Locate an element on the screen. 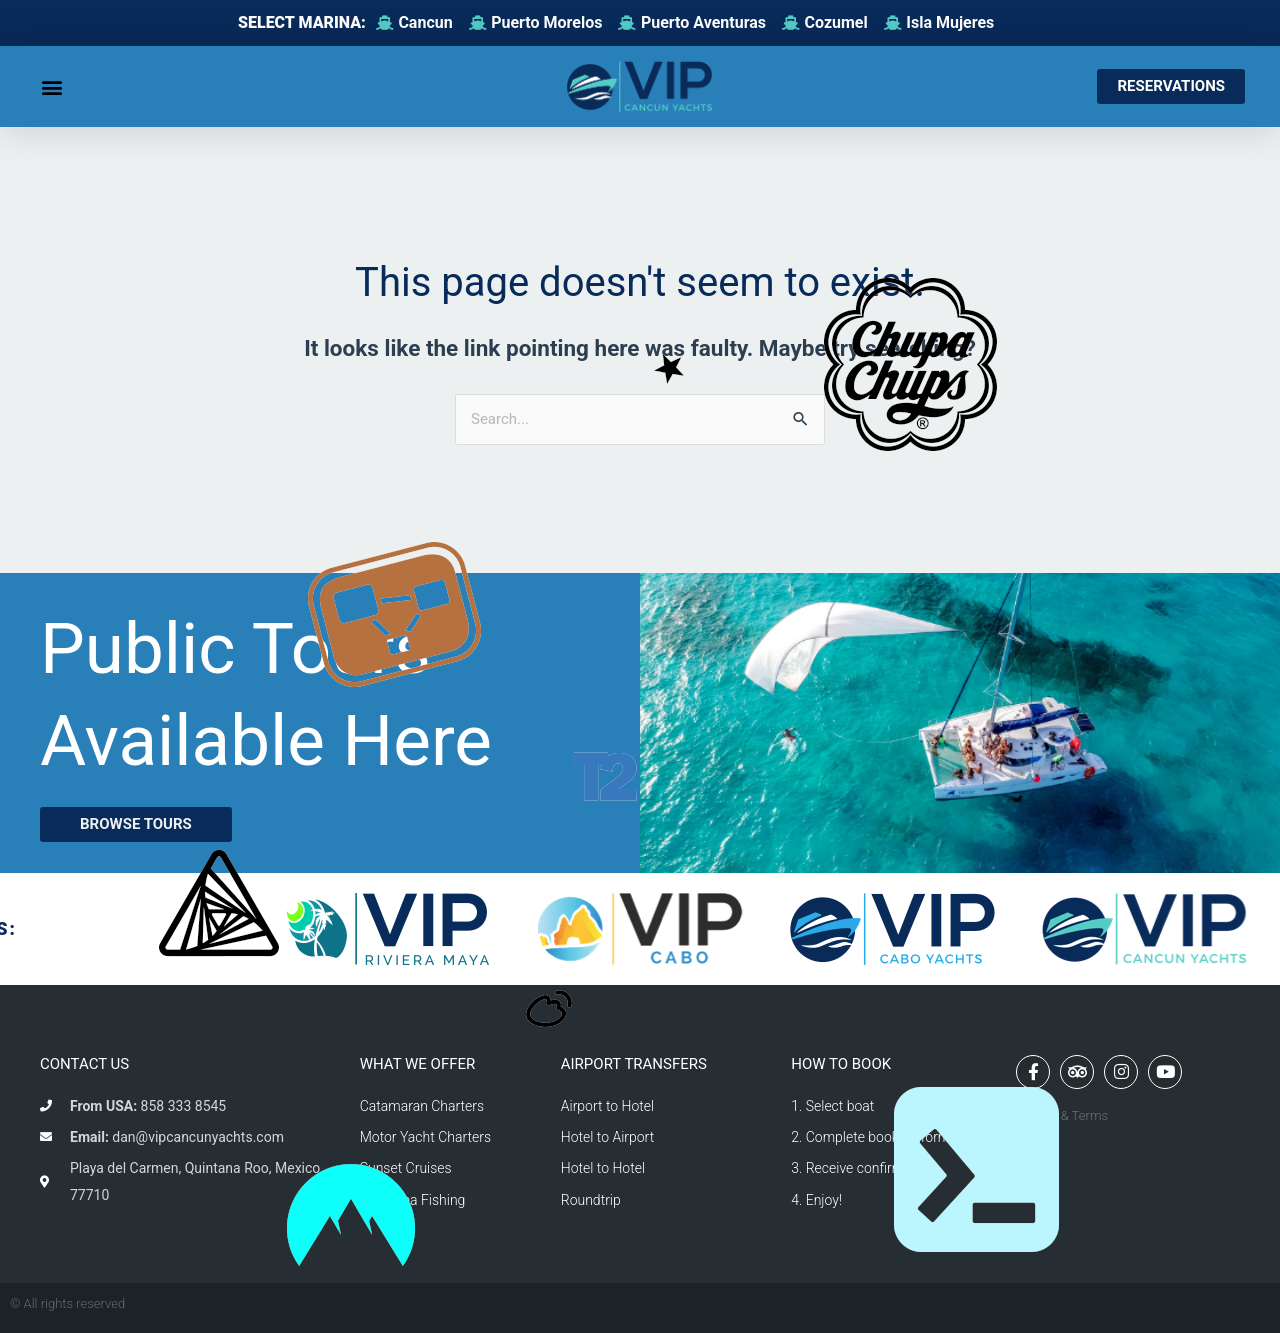  open the NordVPN app is located at coordinates (351, 1215).